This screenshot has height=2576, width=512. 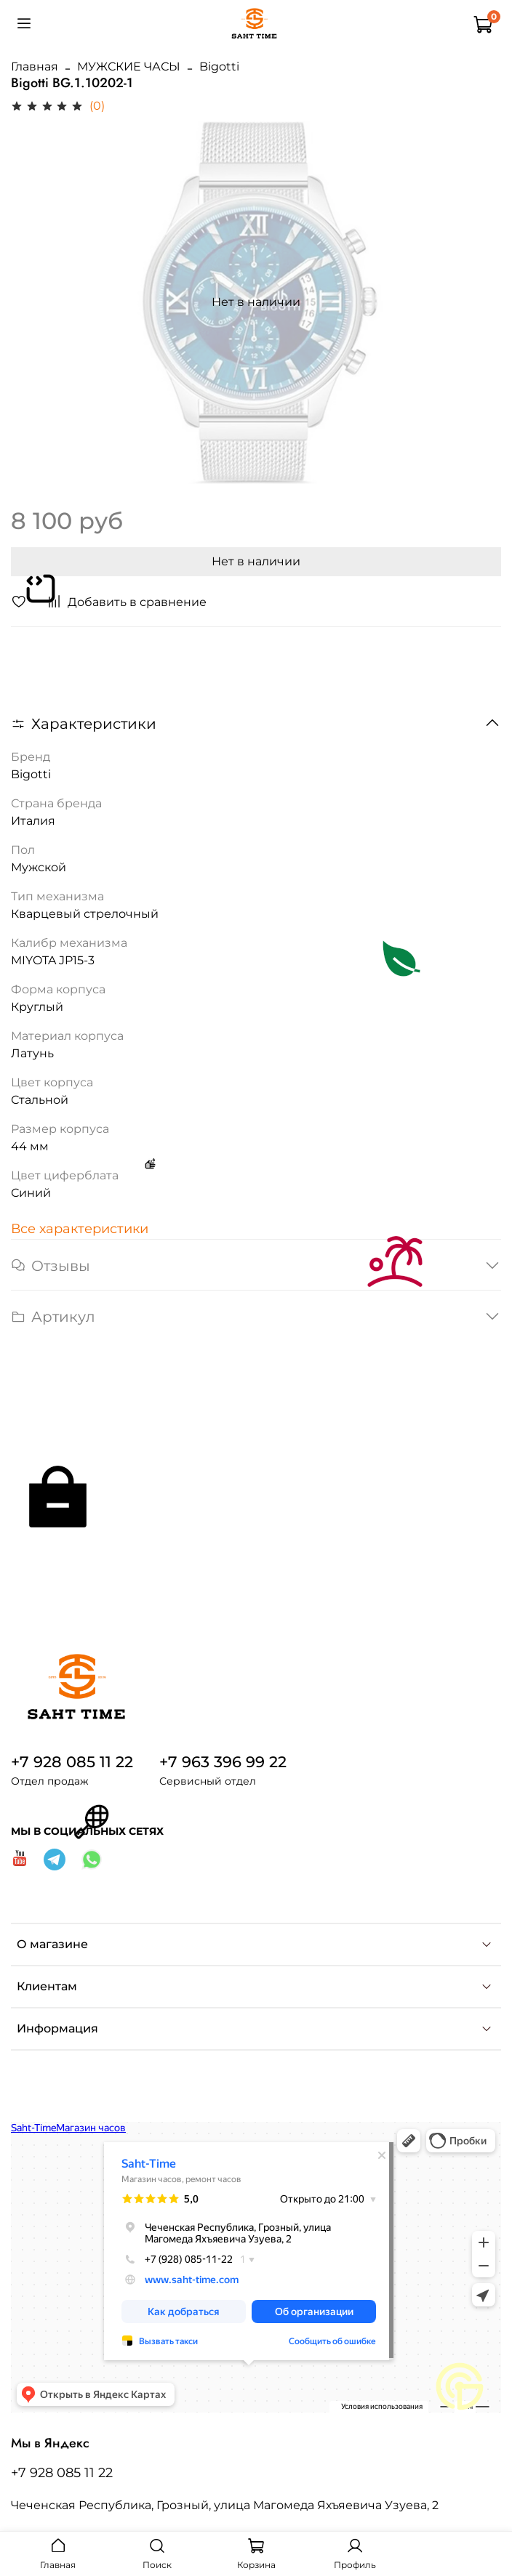 What do you see at coordinates (395, 1261) in the screenshot?
I see `view vacation or travel destinations` at bounding box center [395, 1261].